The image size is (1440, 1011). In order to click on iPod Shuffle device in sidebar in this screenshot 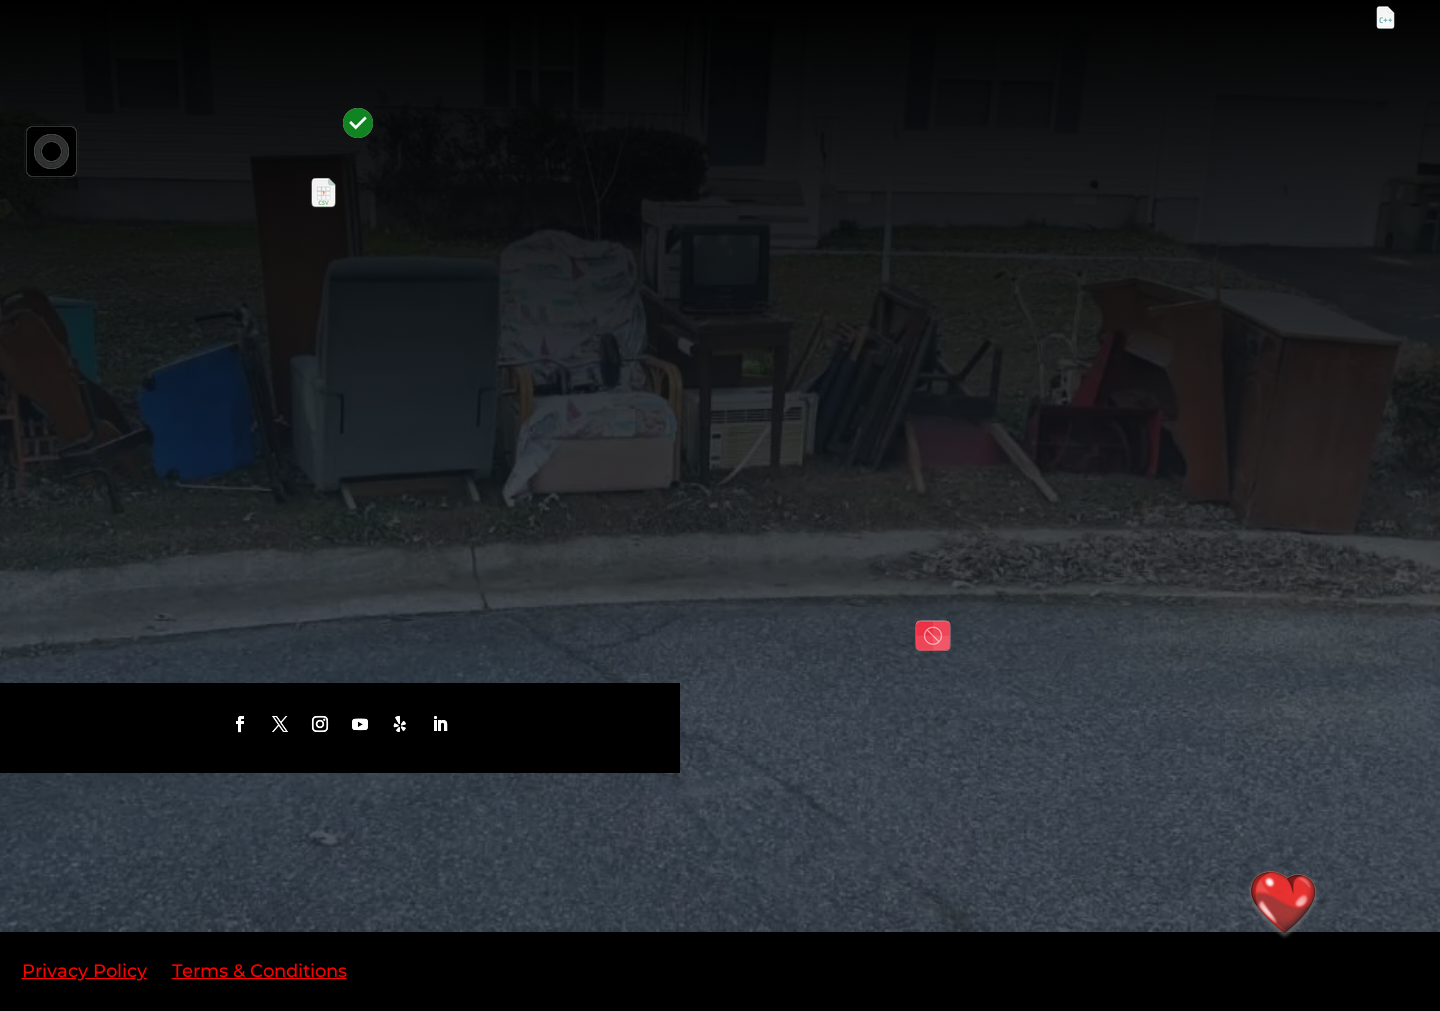, I will do `click(51, 151)`.